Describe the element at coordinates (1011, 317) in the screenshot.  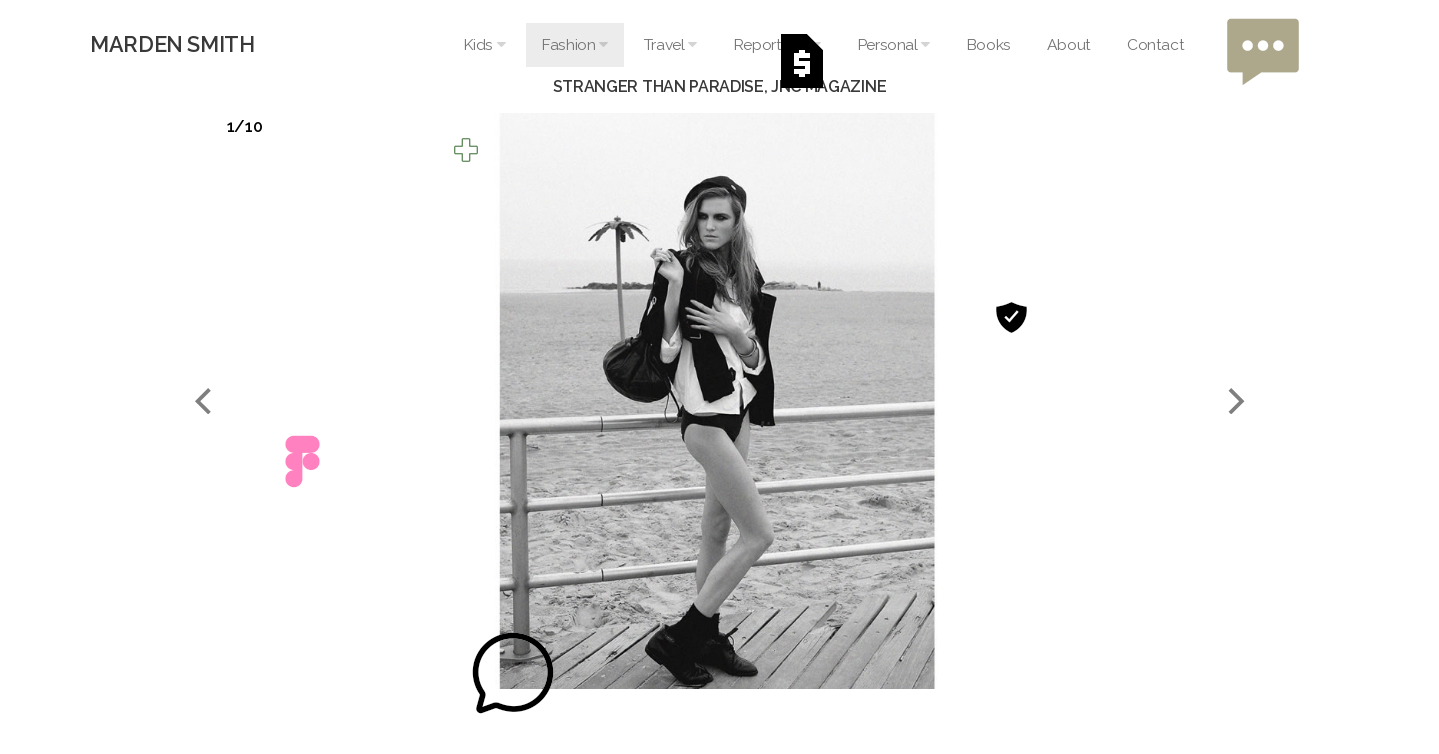
I see `indicates security verification complete` at that location.